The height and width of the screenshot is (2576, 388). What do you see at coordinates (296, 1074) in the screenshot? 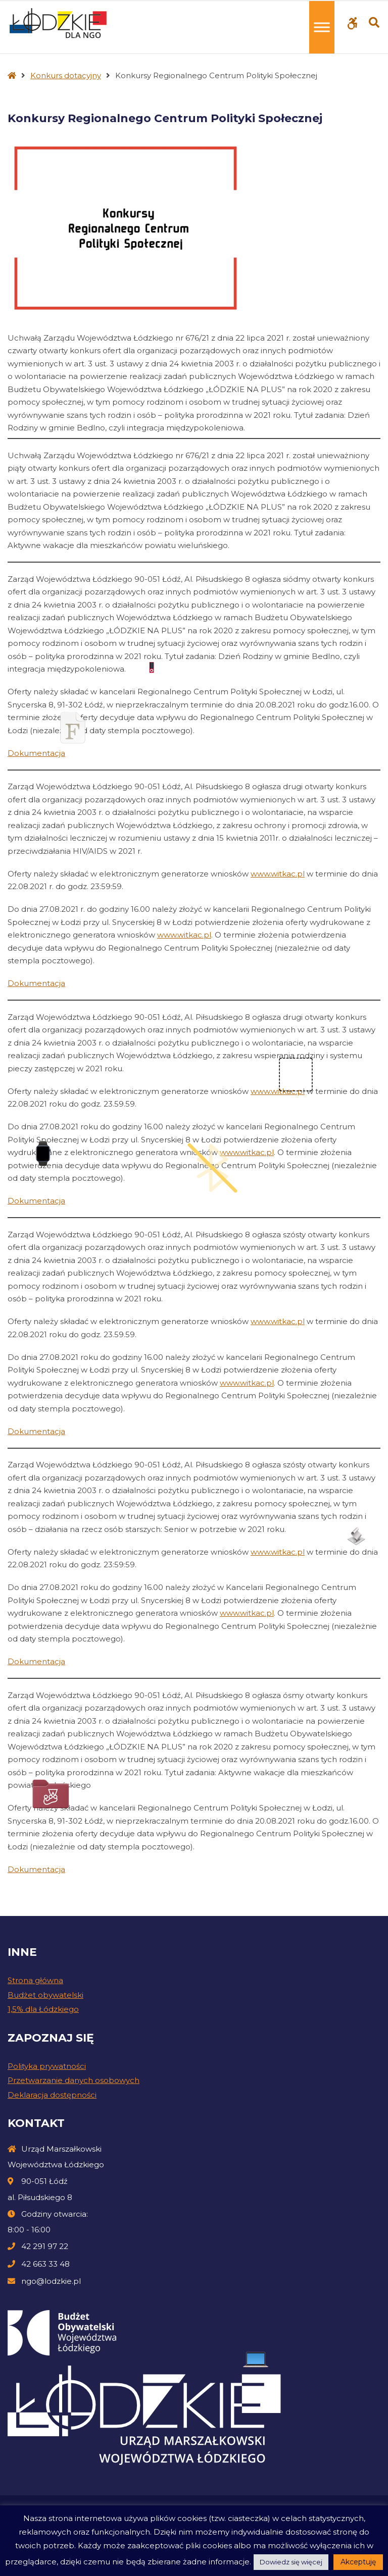
I see `indicates content not yet loaded` at bounding box center [296, 1074].